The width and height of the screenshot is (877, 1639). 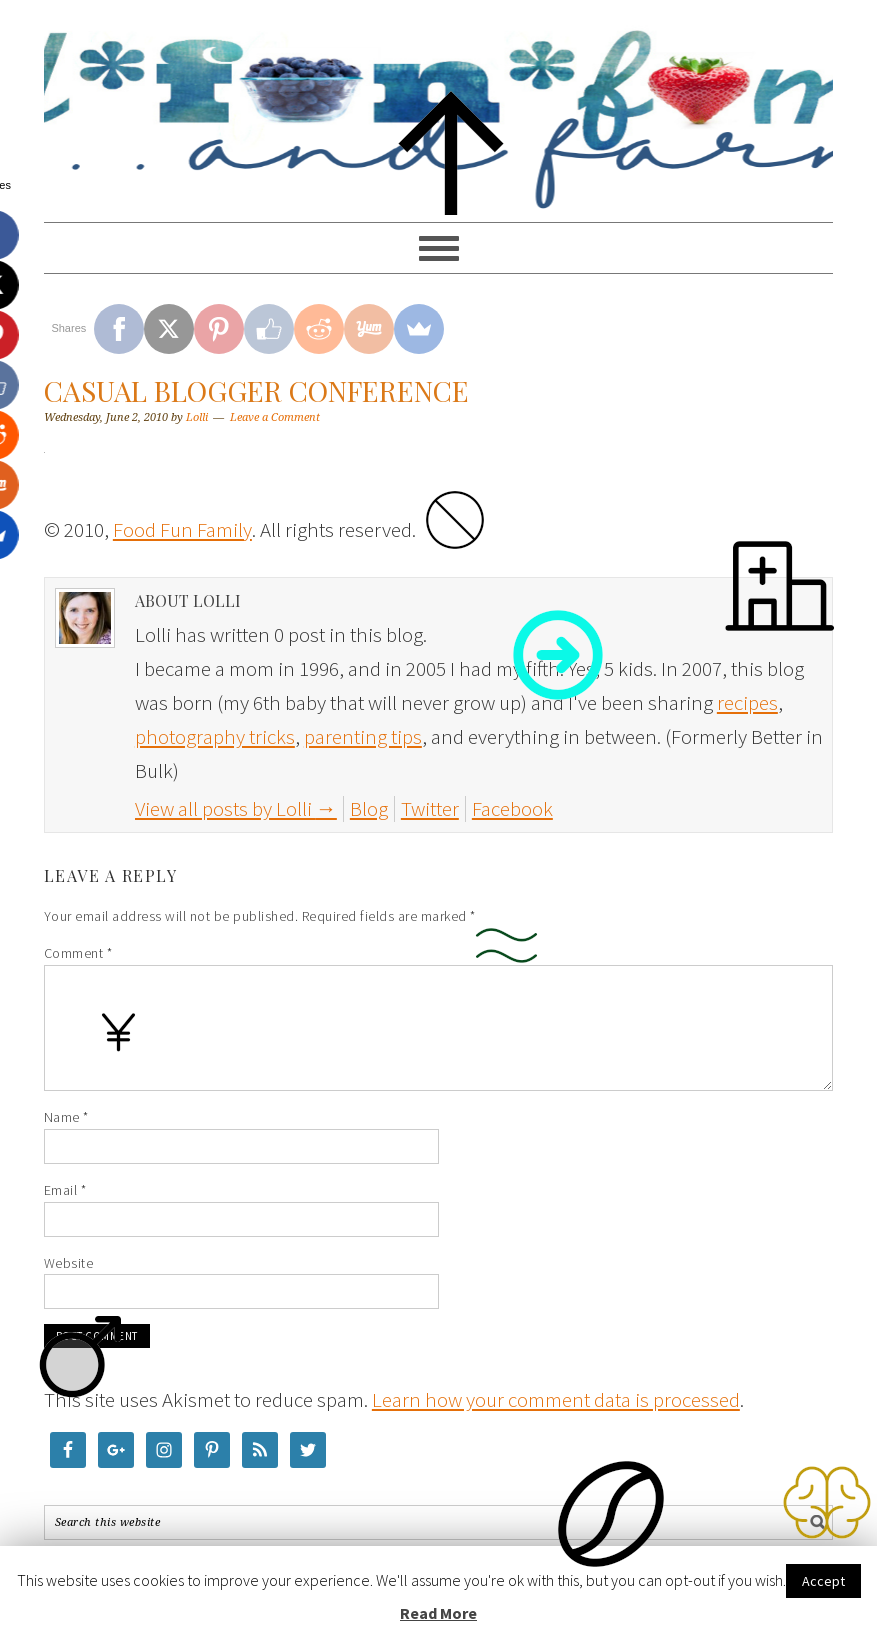 What do you see at coordinates (558, 655) in the screenshot?
I see `go to next step or screen` at bounding box center [558, 655].